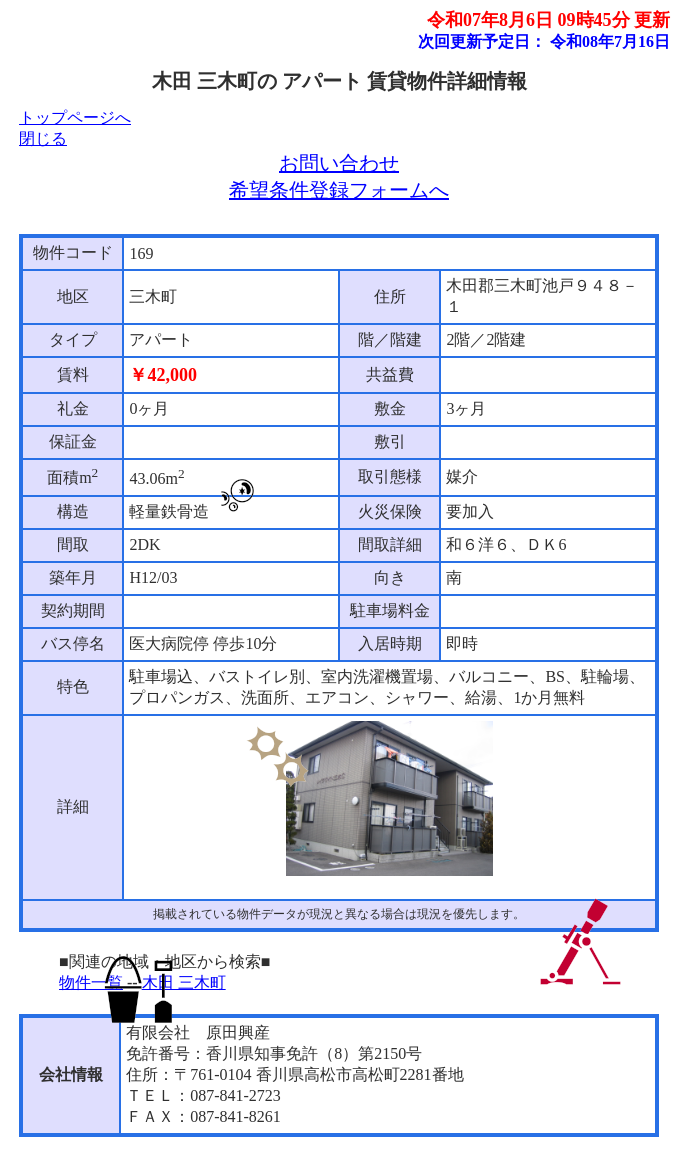 The width and height of the screenshot is (678, 1157). Describe the element at coordinates (237, 495) in the screenshot. I see `dragon ball collectible items in a game interface` at that location.